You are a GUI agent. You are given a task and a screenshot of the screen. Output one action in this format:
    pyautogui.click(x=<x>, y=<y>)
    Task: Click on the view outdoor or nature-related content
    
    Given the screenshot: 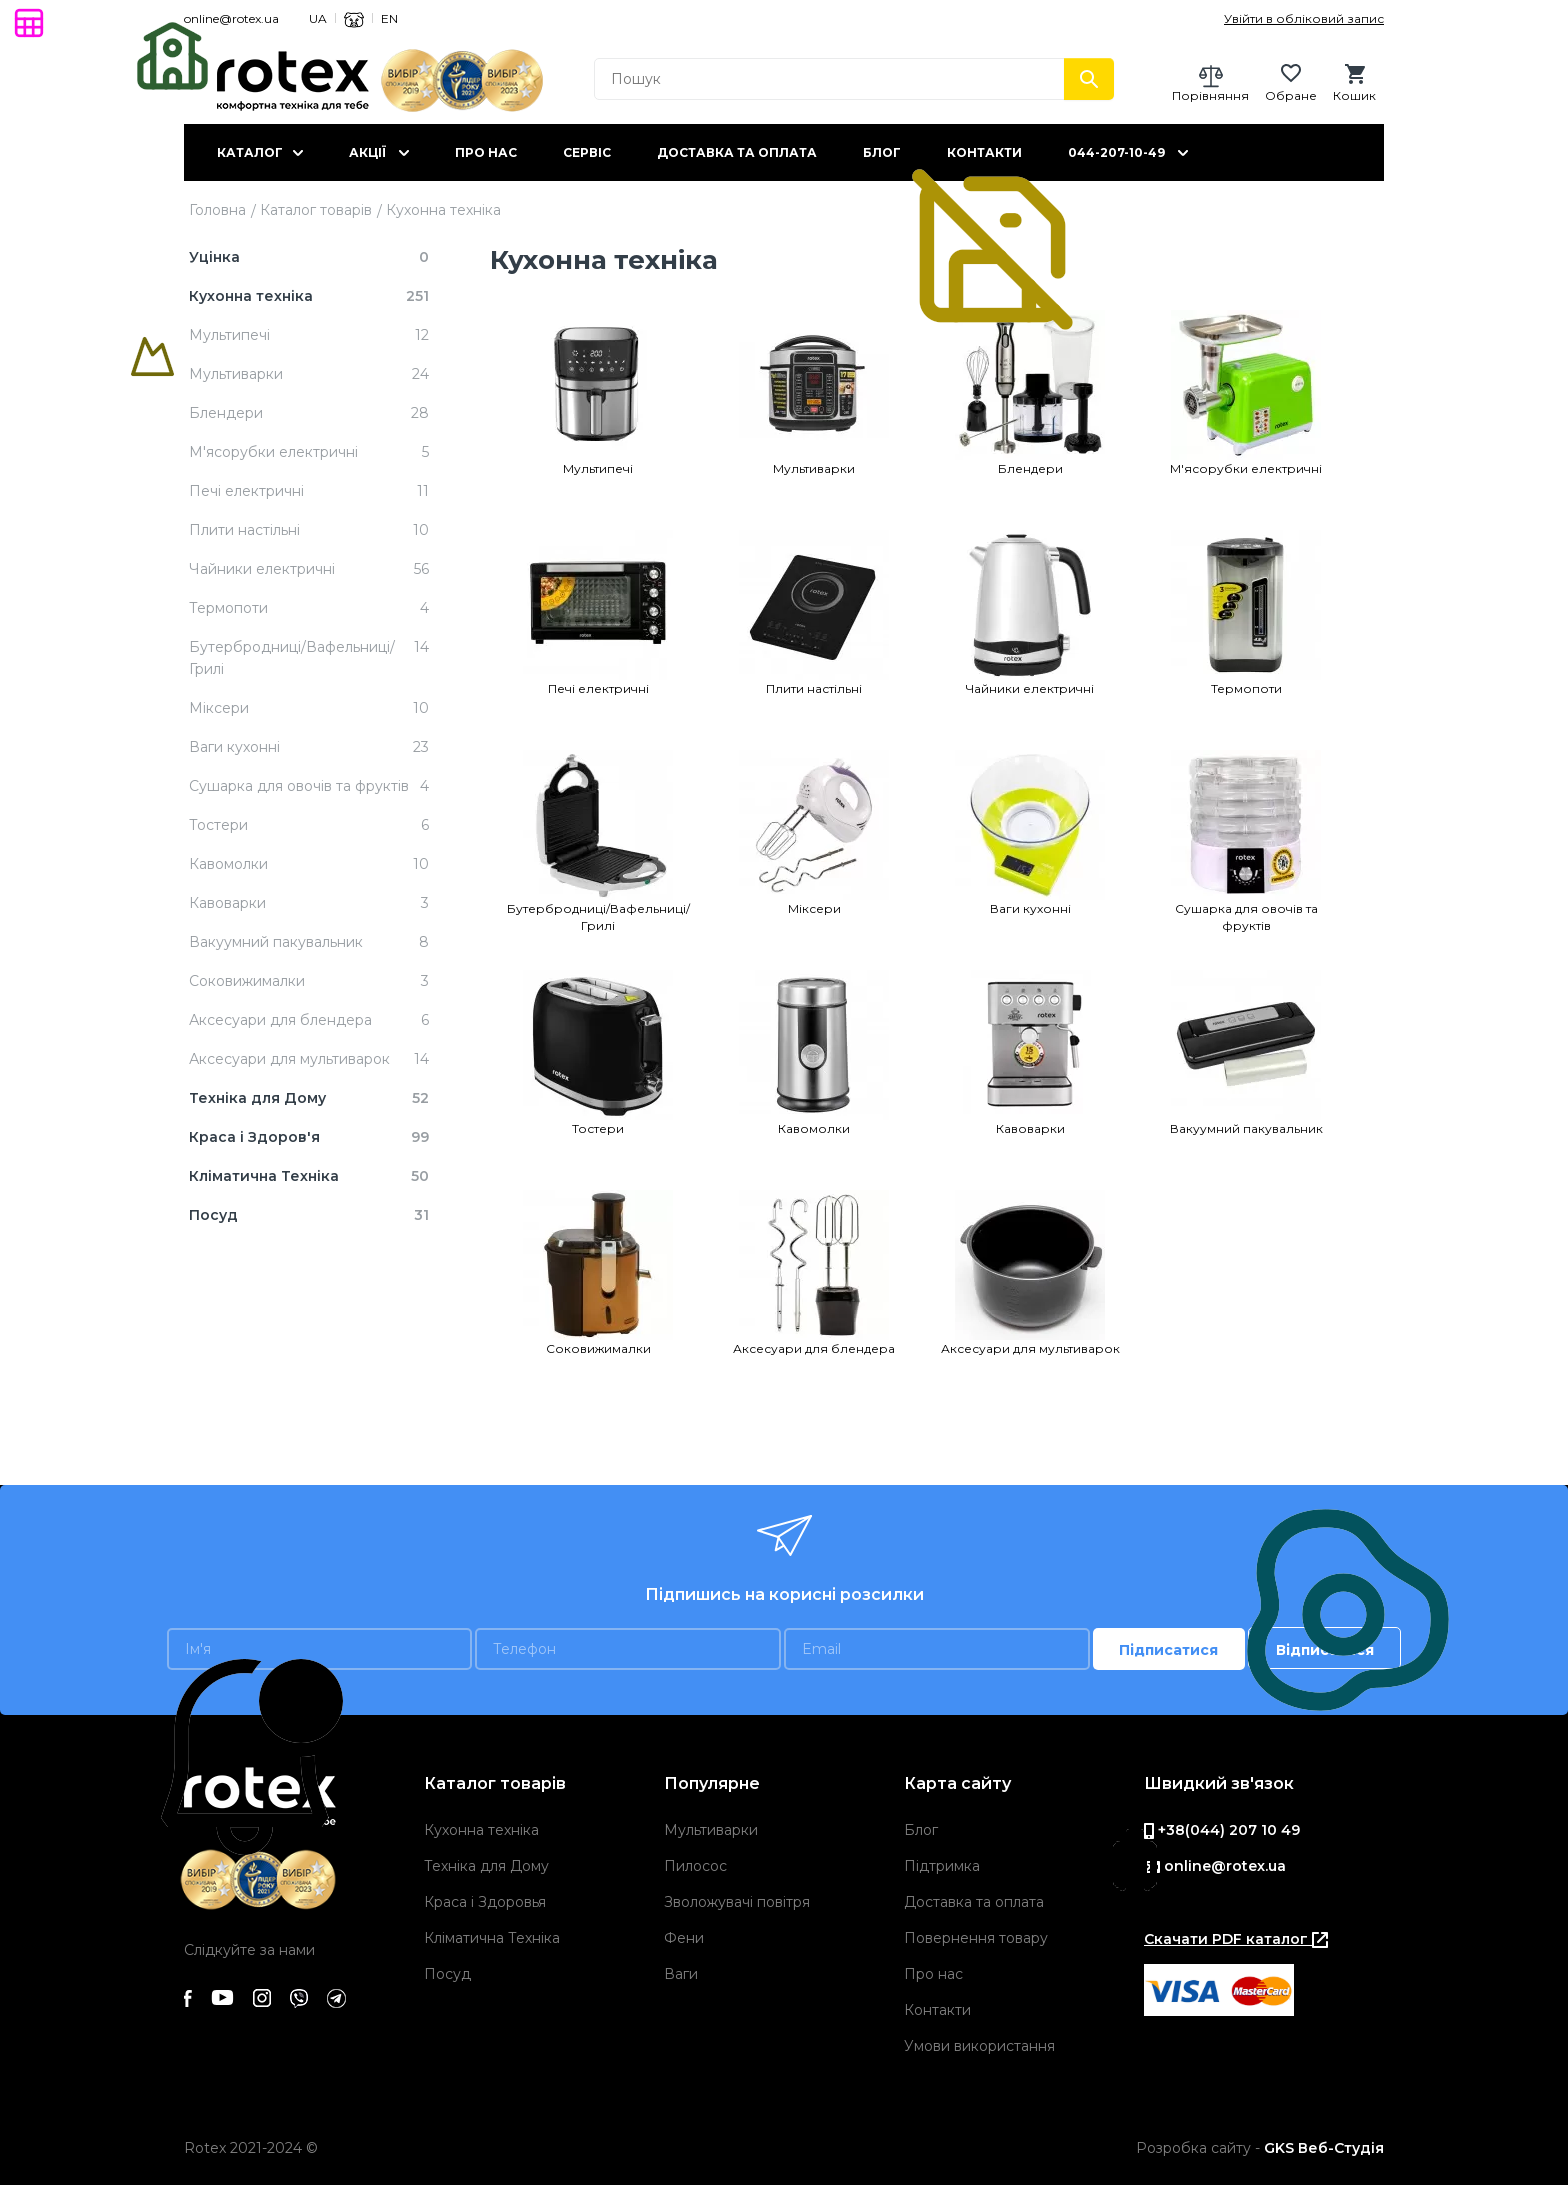 What is the action you would take?
    pyautogui.click(x=152, y=356)
    